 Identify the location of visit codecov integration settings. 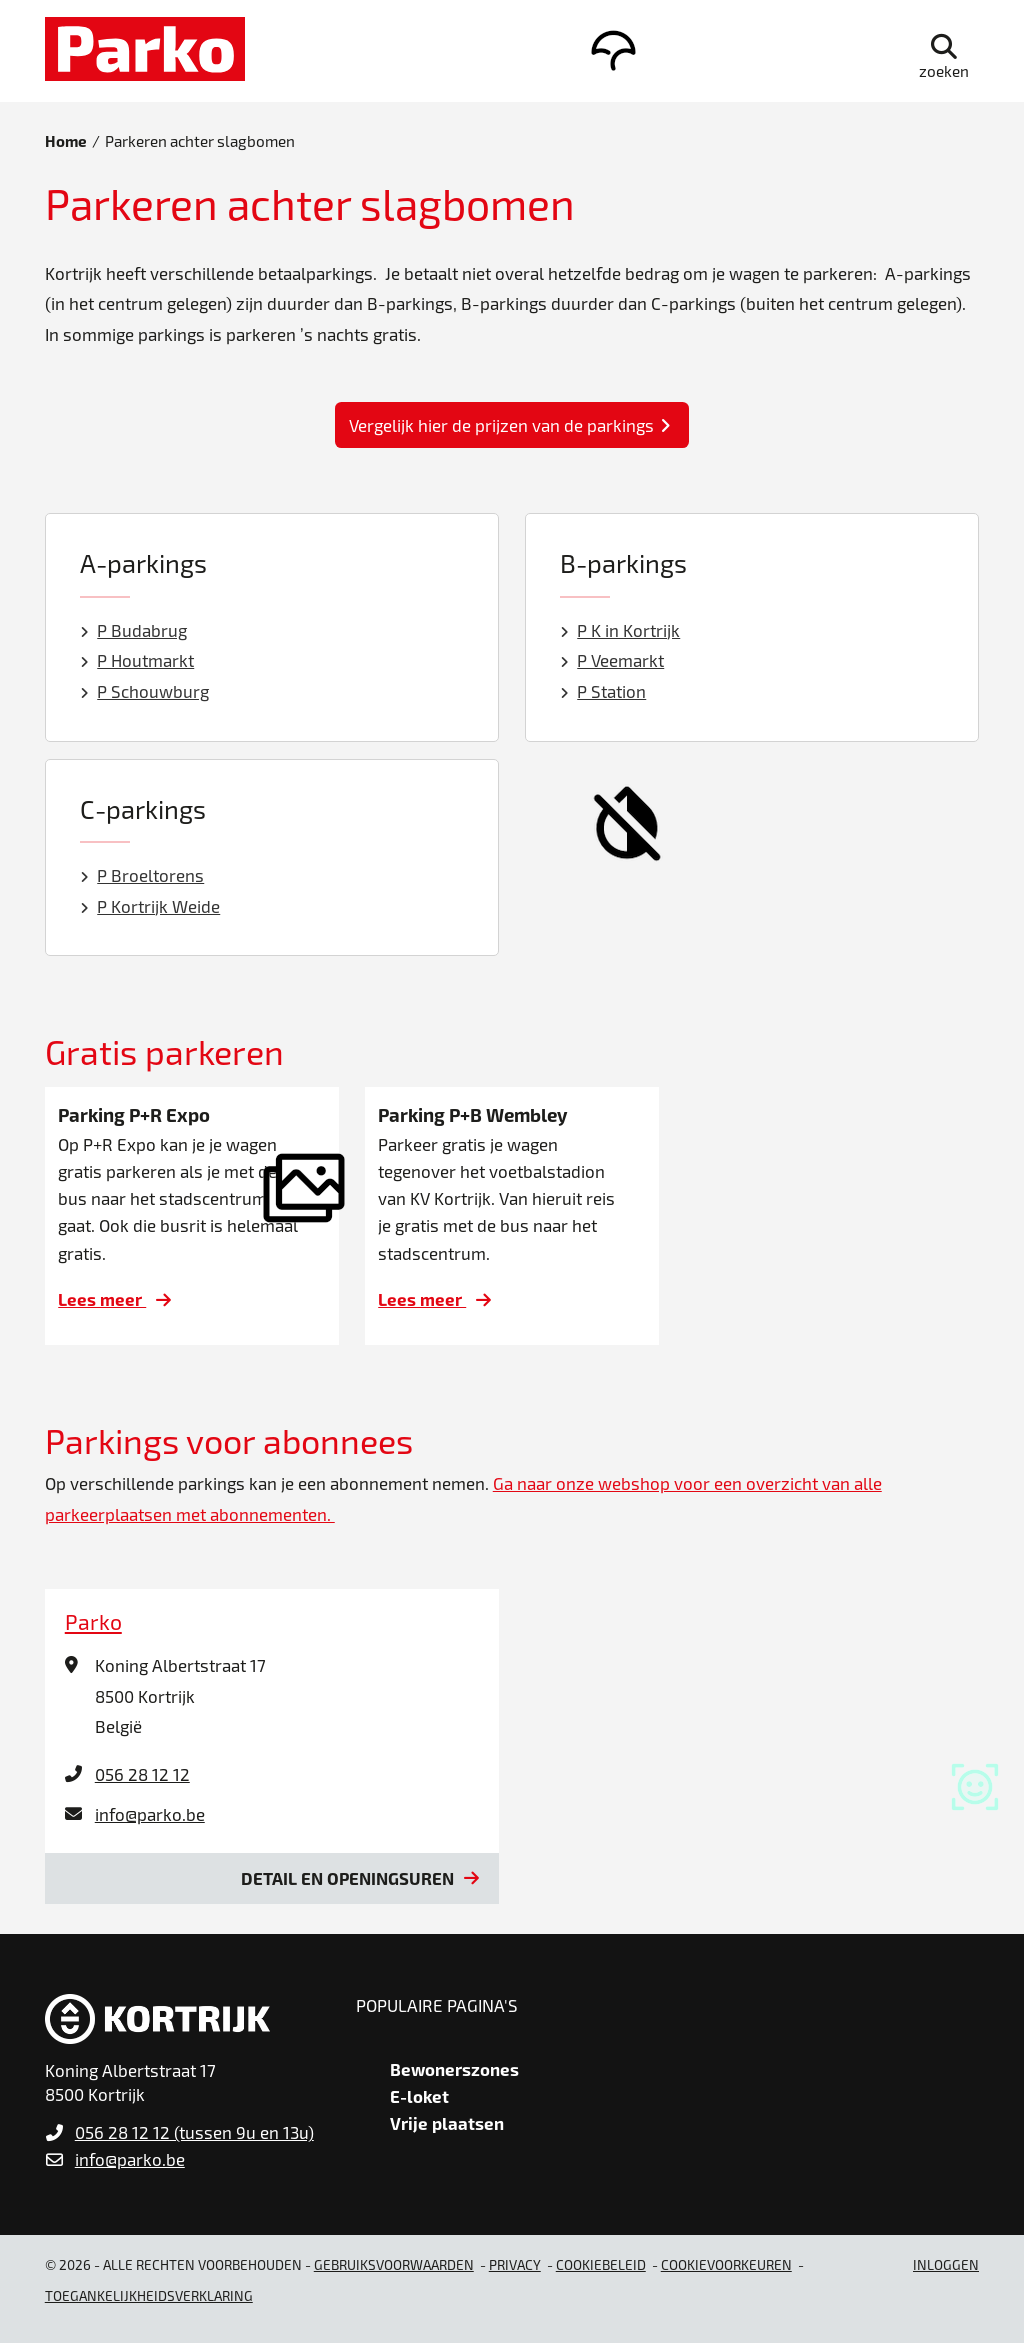
(613, 50).